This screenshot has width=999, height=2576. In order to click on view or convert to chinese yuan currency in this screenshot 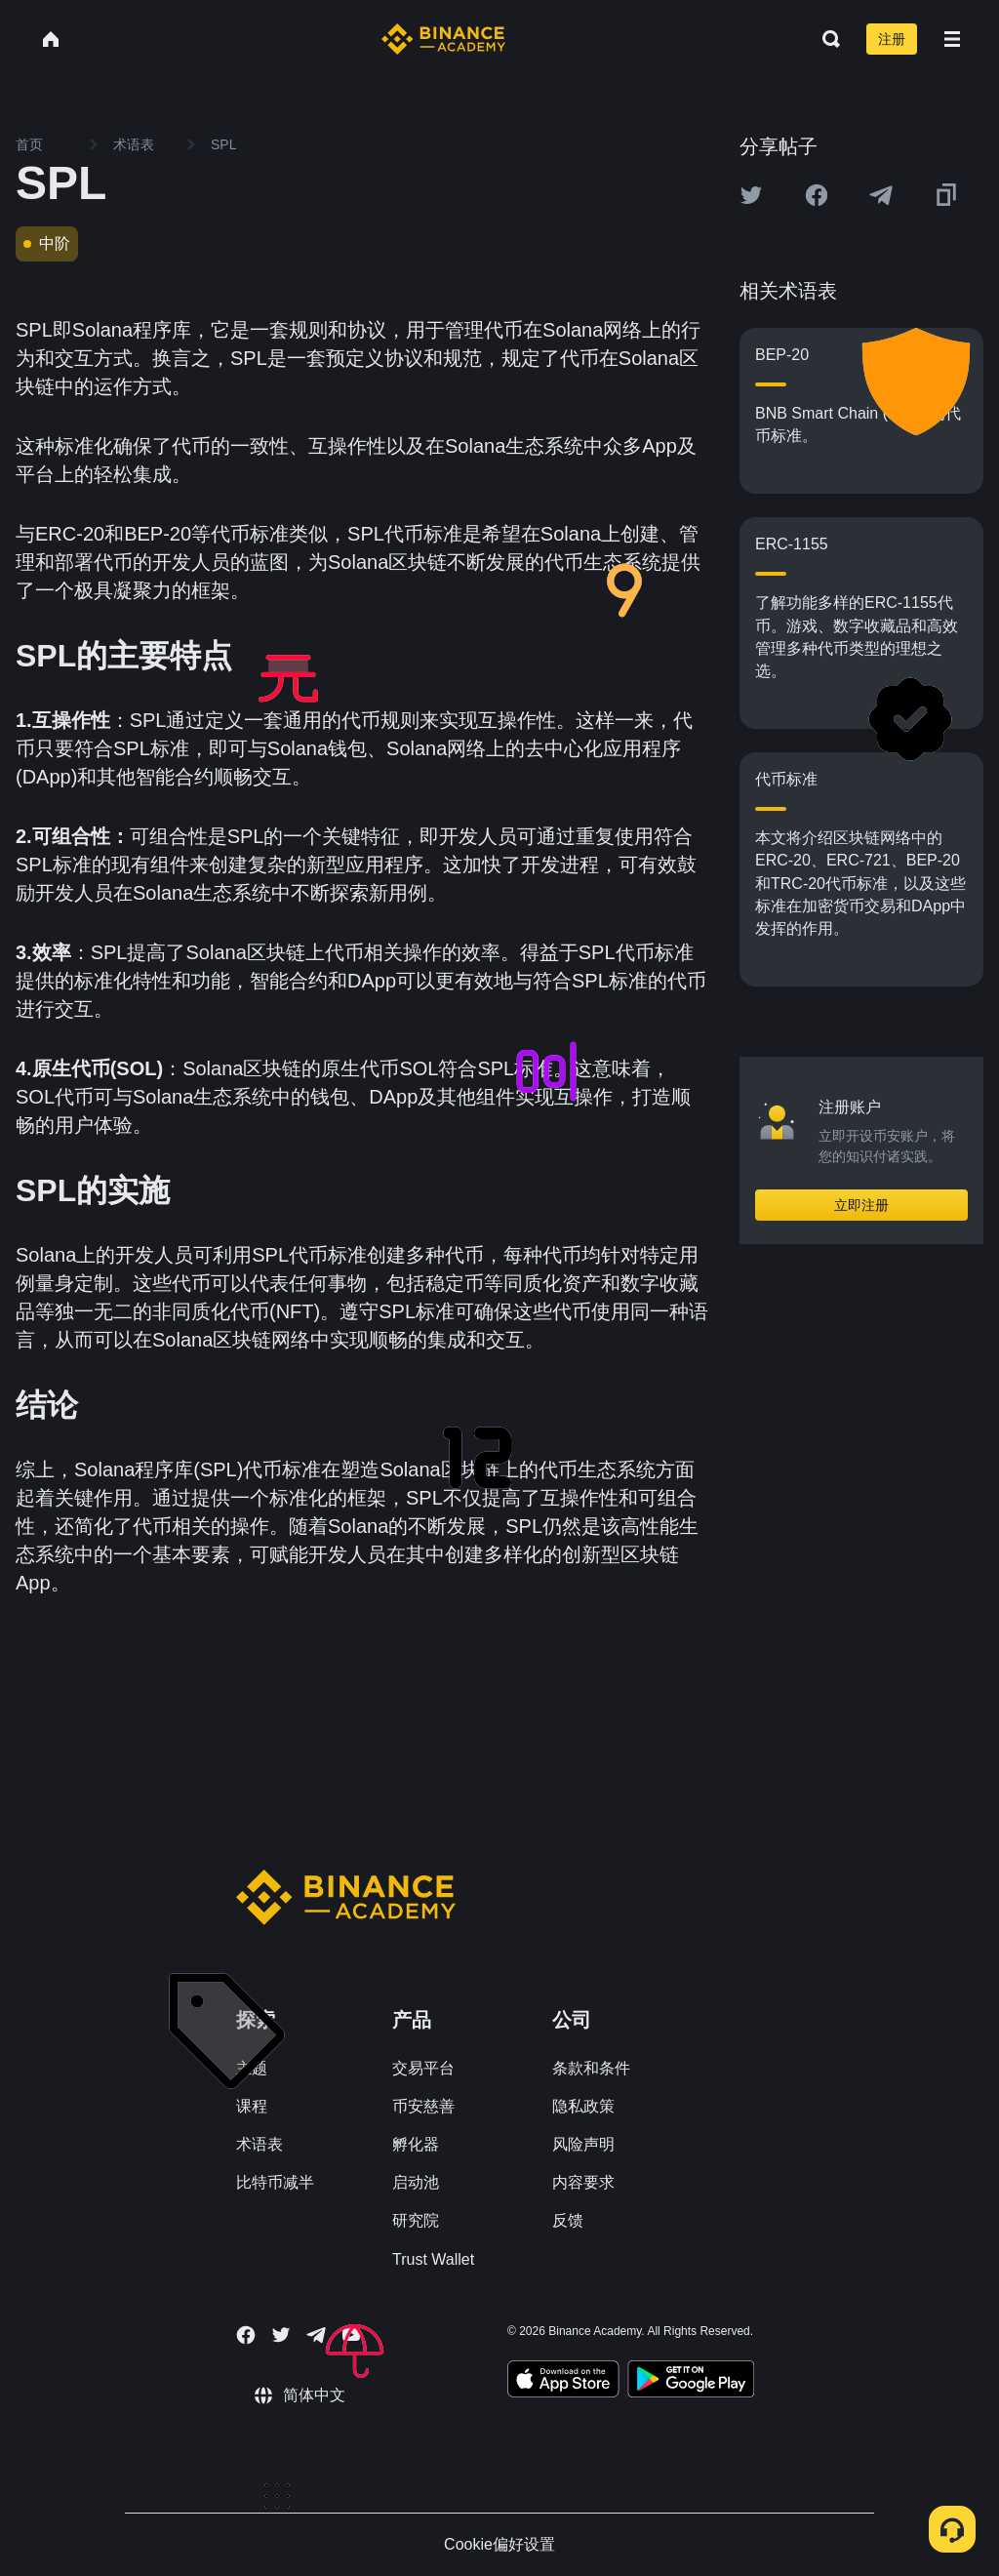, I will do `click(288, 679)`.